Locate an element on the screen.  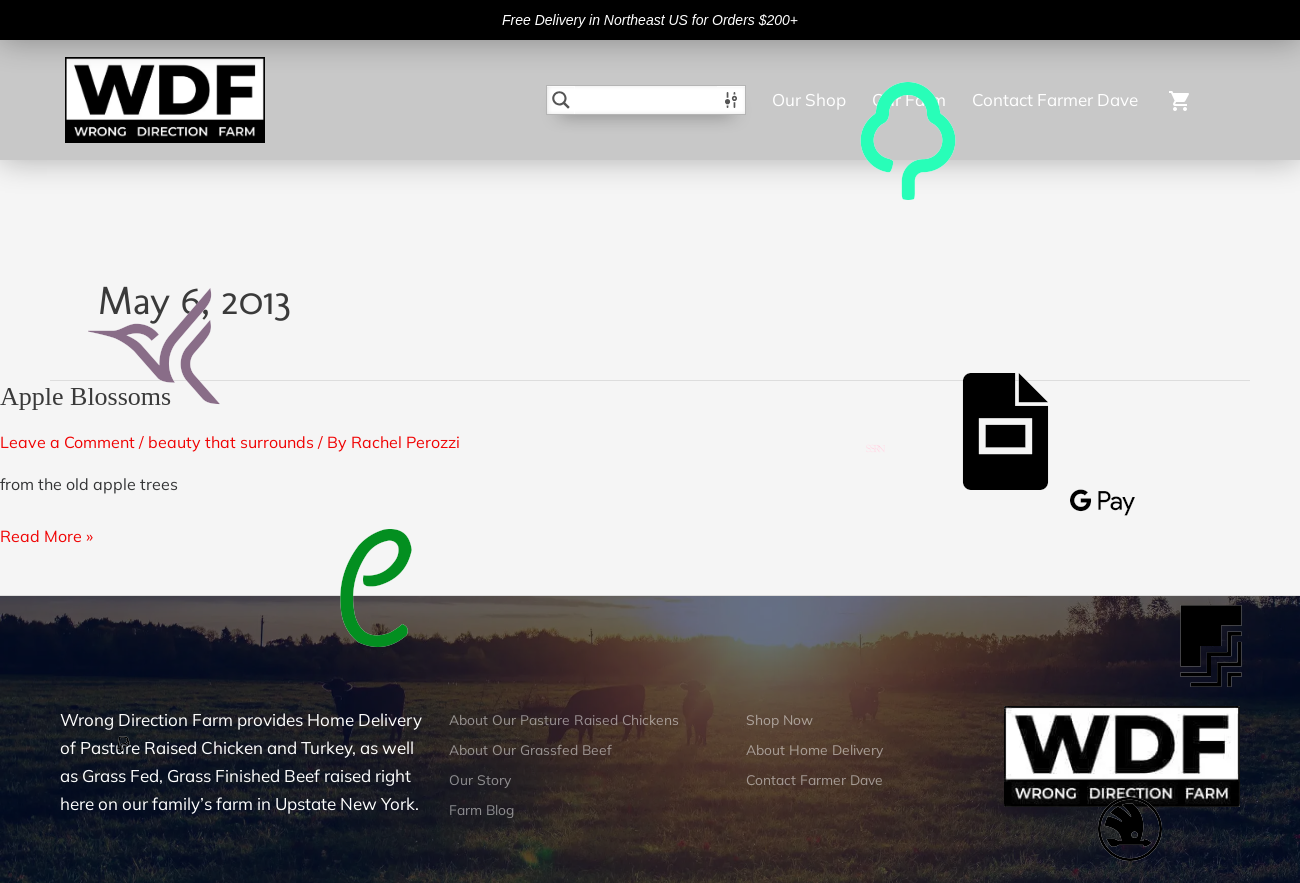
firstdraft logo is located at coordinates (1211, 646).